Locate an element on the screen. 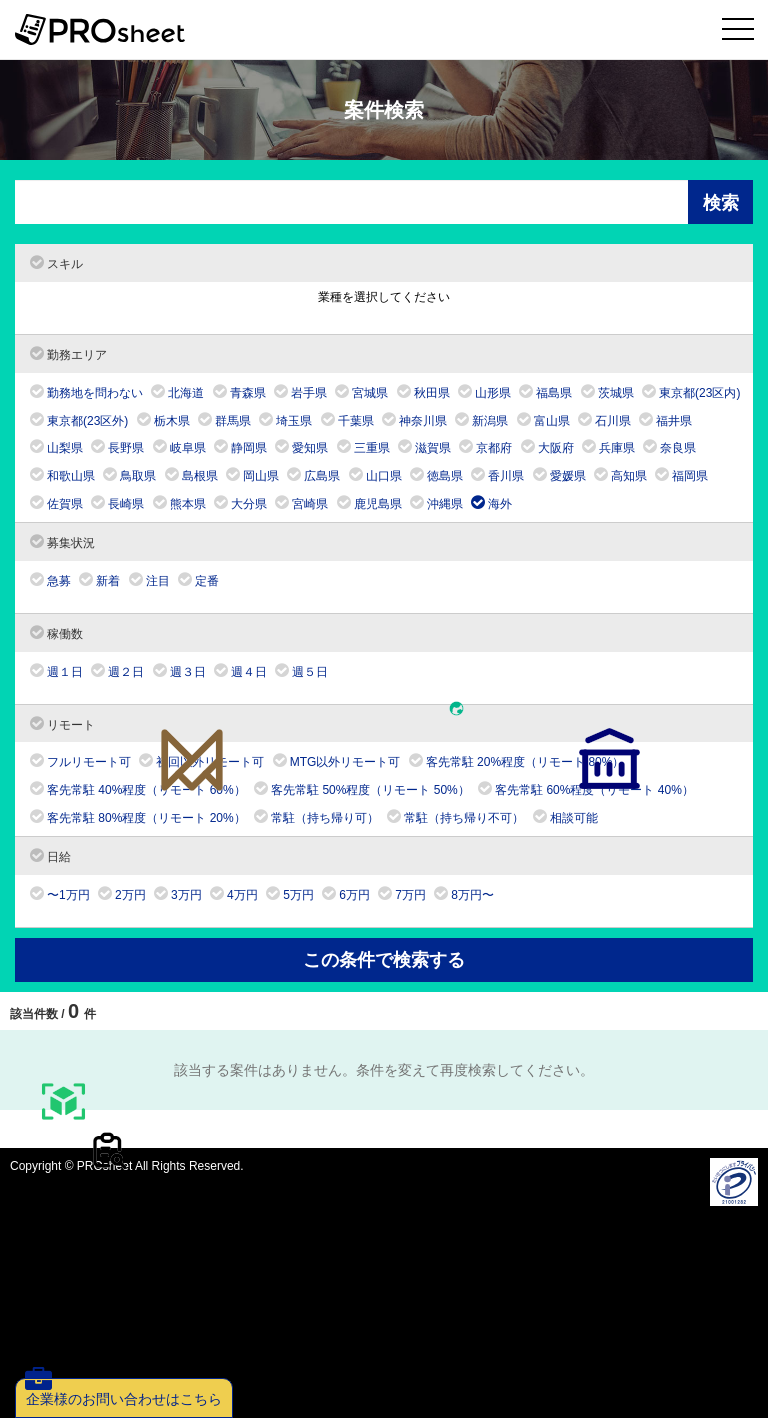 This screenshot has height=1418, width=768. scan or capture a 3D object is located at coordinates (63, 1101).